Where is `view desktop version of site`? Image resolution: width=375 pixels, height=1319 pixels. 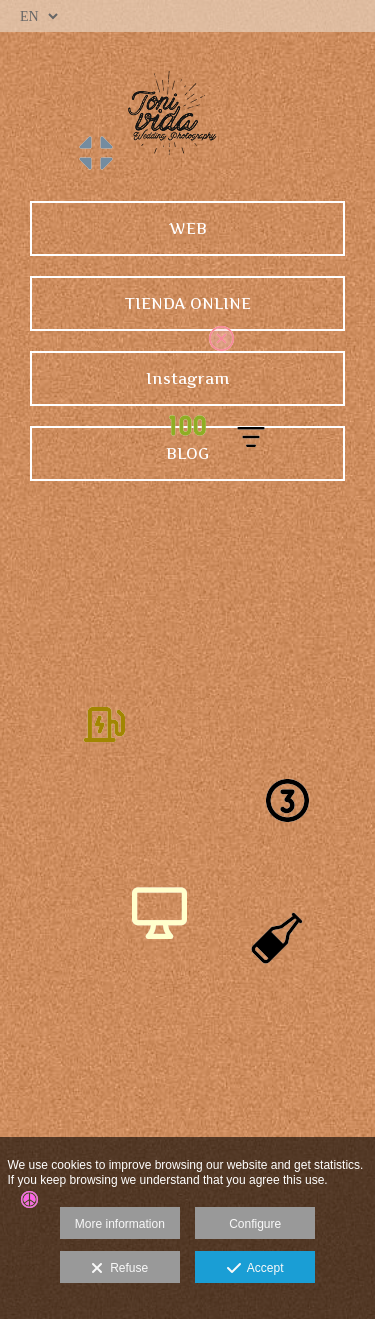 view desktop version of site is located at coordinates (159, 911).